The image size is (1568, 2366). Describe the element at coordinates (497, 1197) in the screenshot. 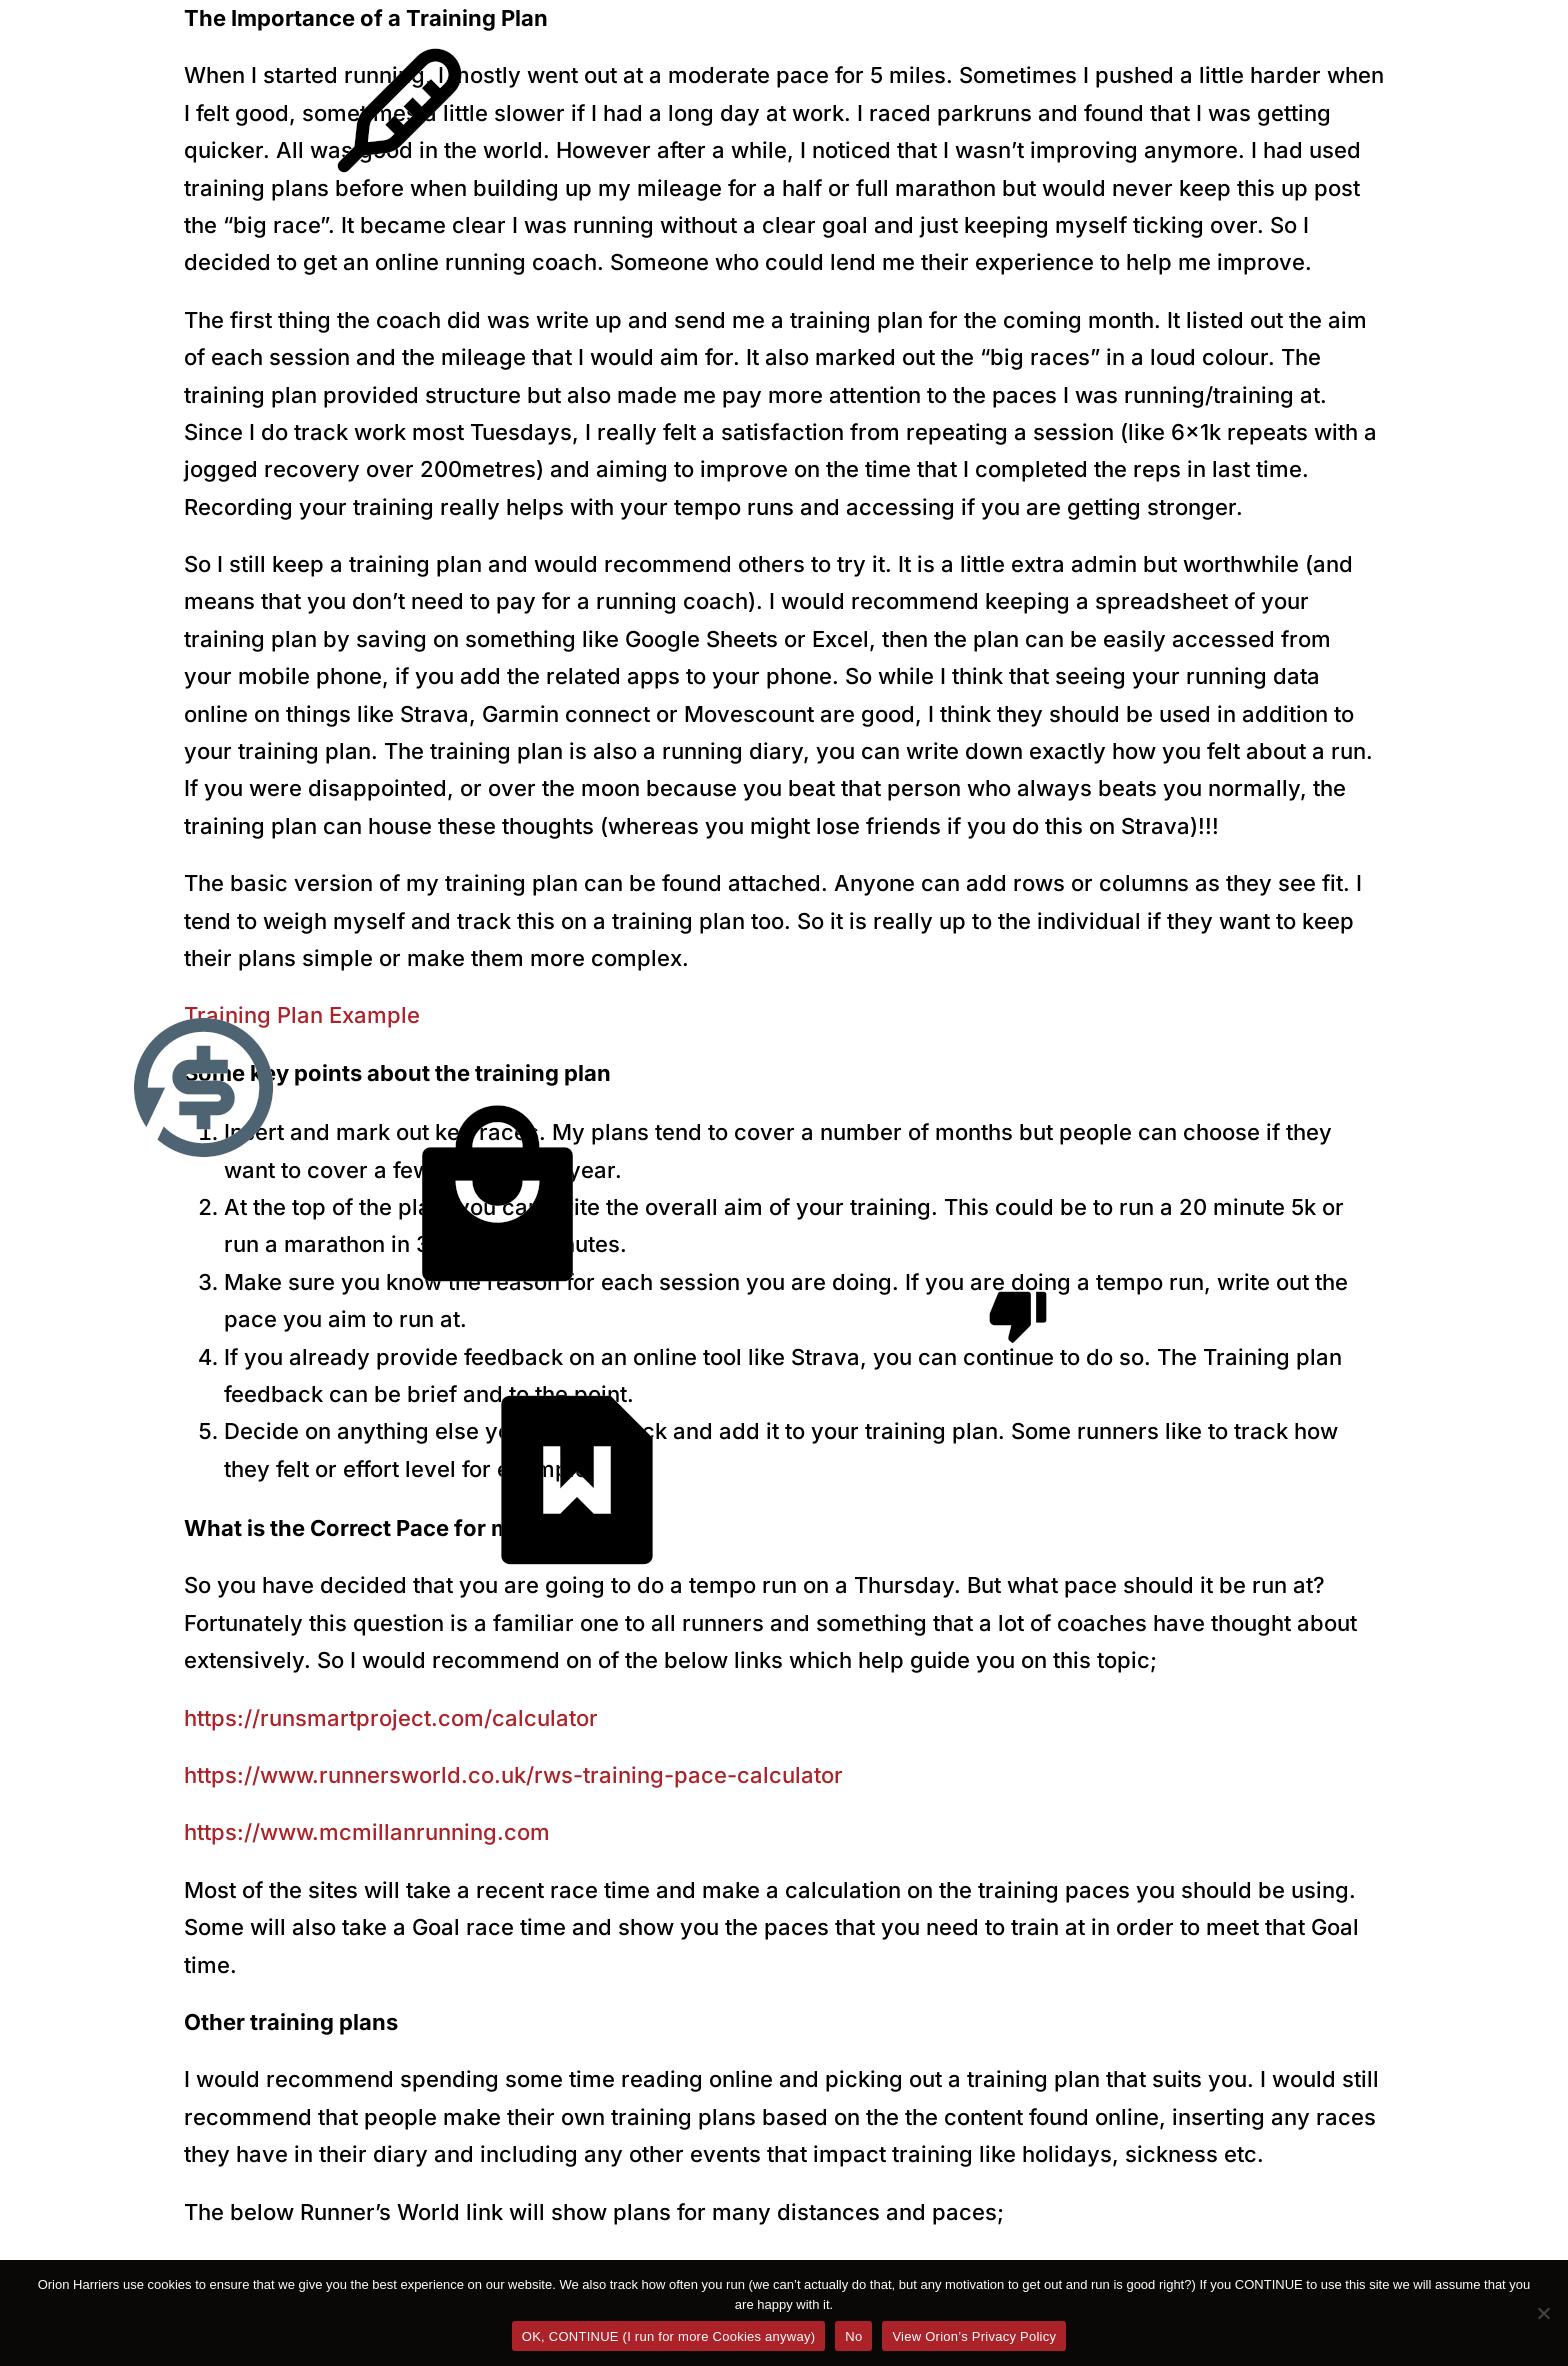

I see `view your shopping bag` at that location.